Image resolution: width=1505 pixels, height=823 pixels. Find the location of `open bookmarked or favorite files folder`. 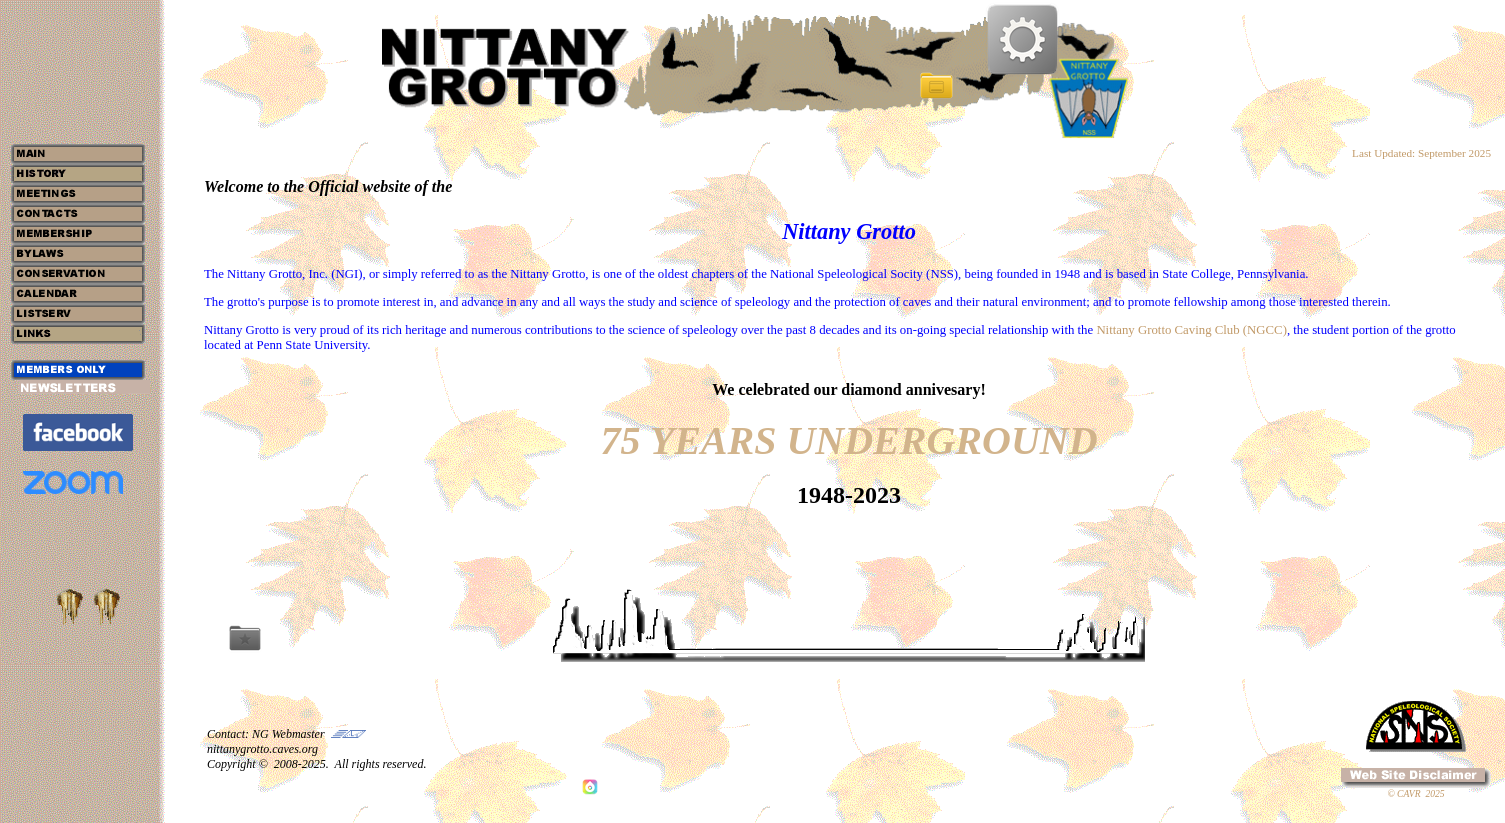

open bookmarked or favorite files folder is located at coordinates (245, 638).